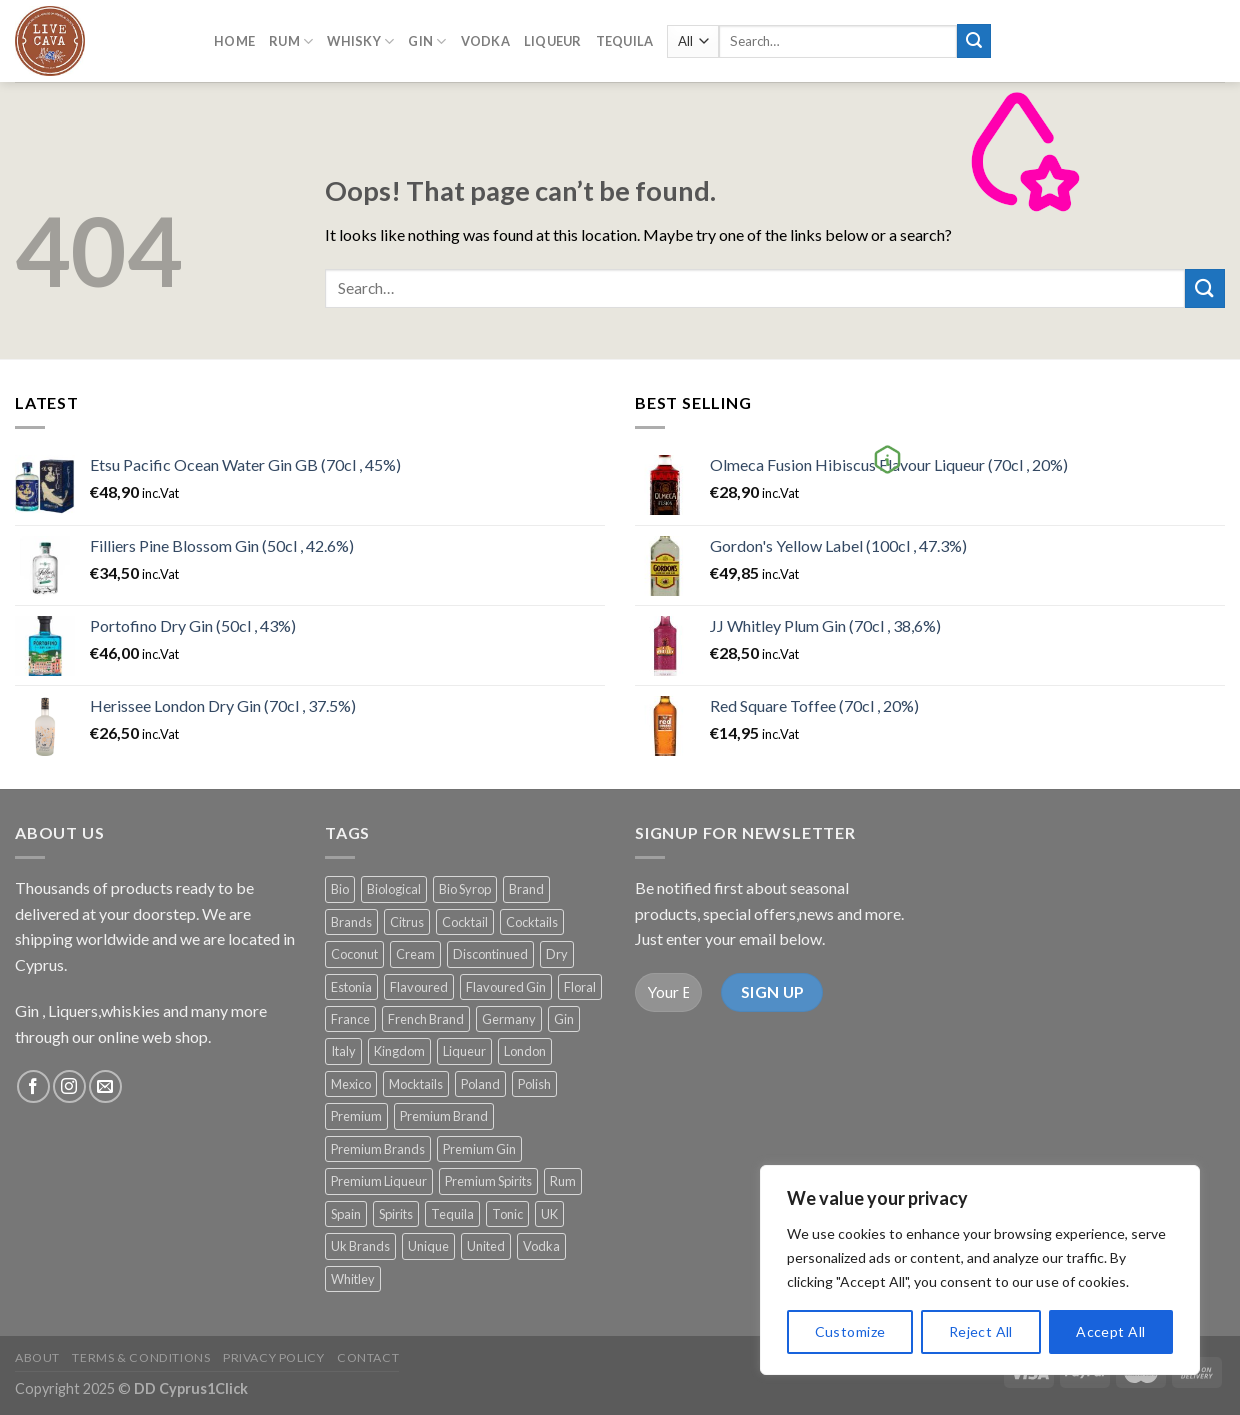 The image size is (1240, 1415). What do you see at coordinates (1017, 149) in the screenshot?
I see `mark a water or hydration entry as favorite` at bounding box center [1017, 149].